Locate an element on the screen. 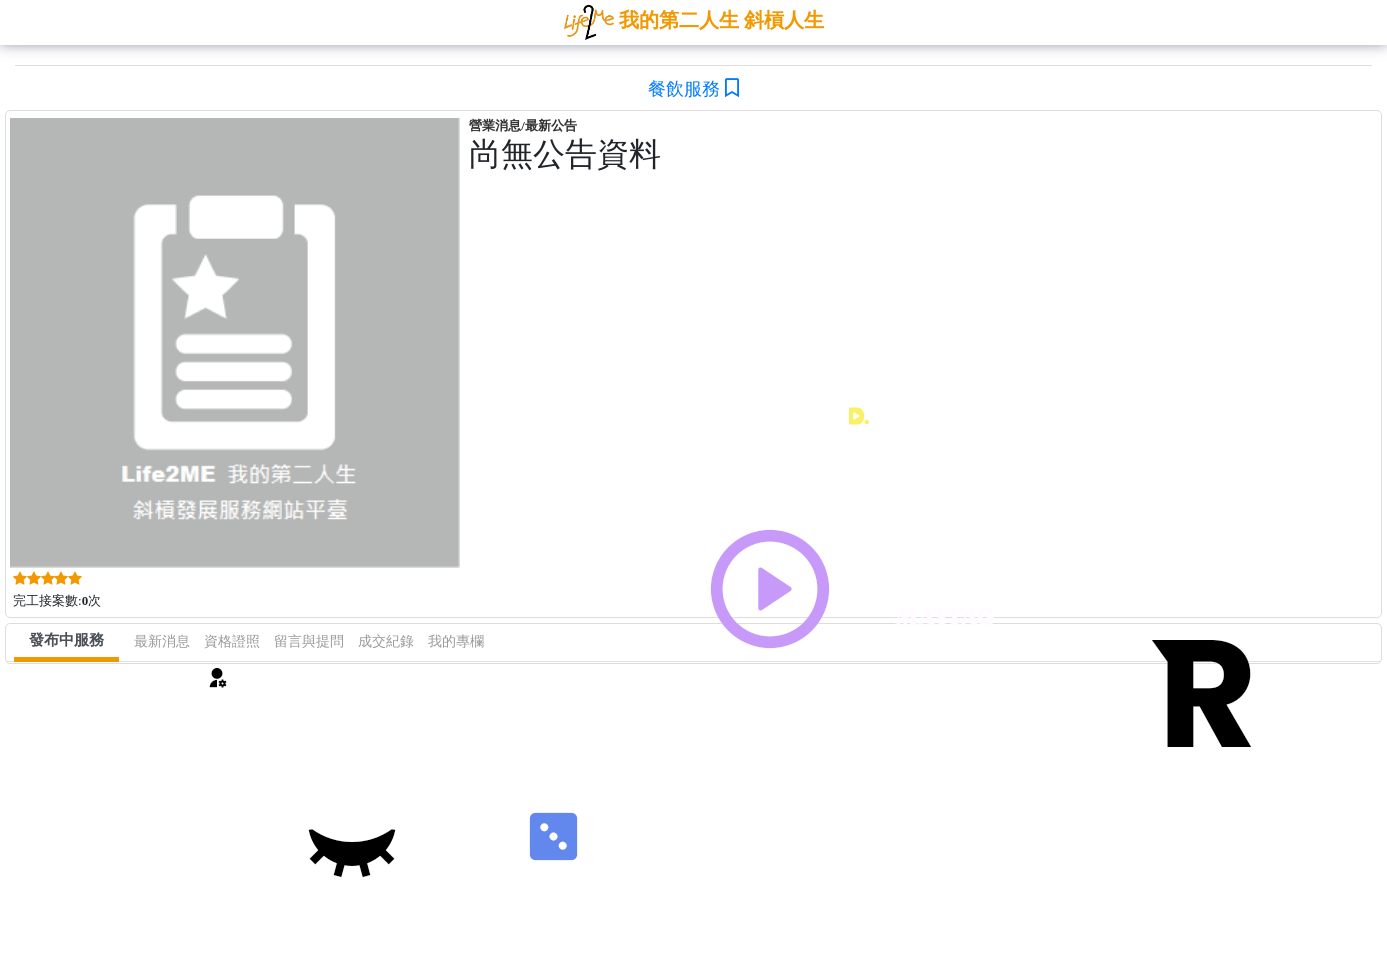  play media or video content is located at coordinates (770, 589).